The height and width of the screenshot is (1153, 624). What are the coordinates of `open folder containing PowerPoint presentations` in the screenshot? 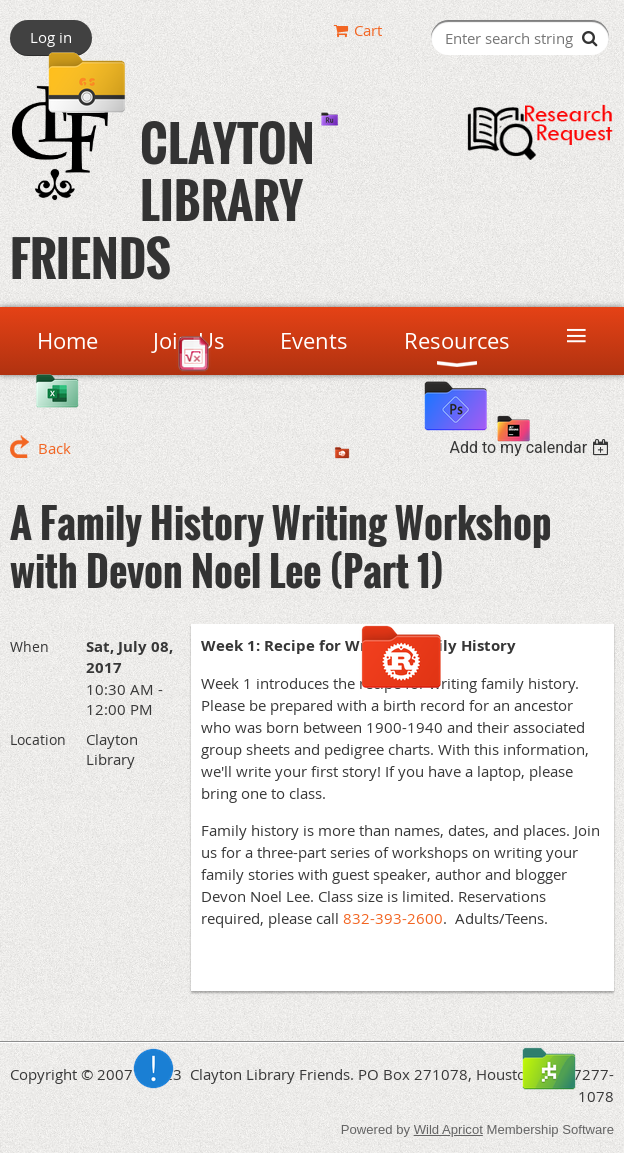 It's located at (342, 453).